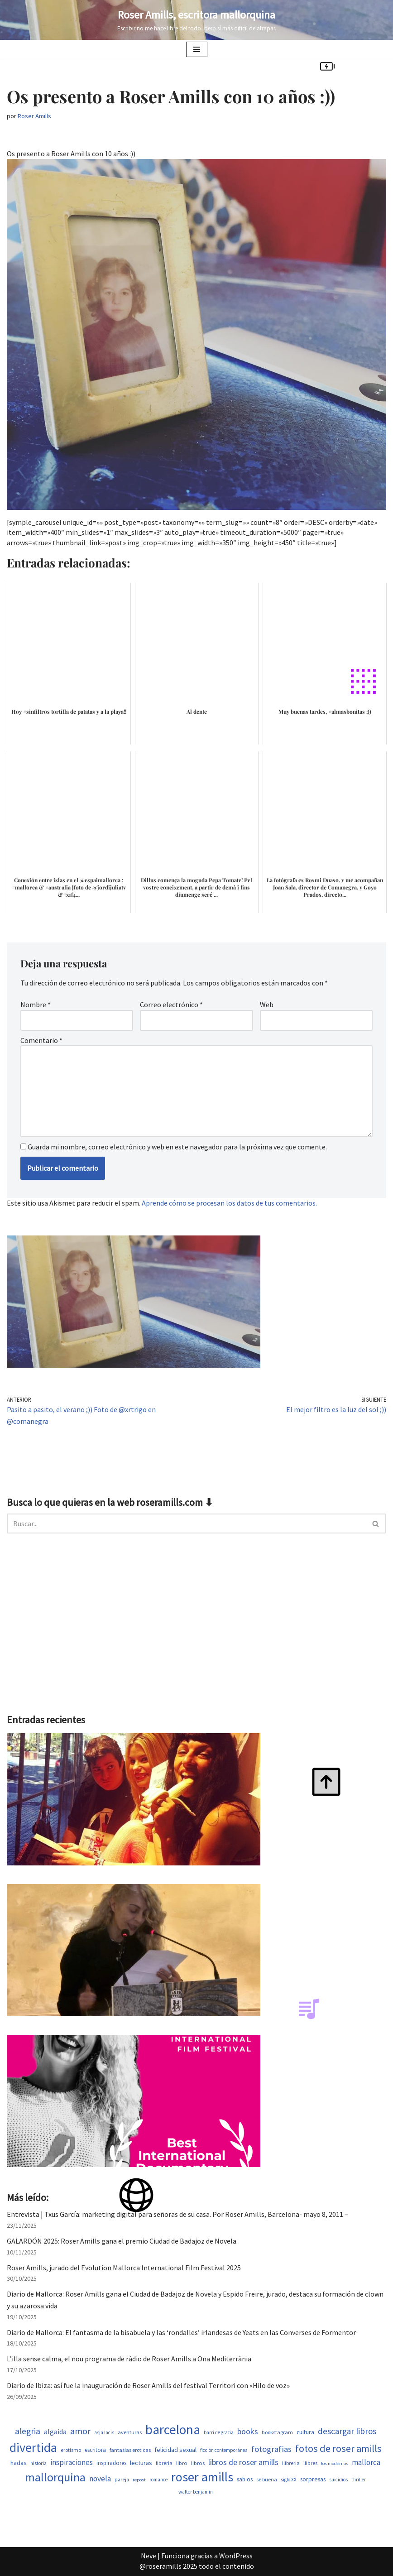  Describe the element at coordinates (327, 66) in the screenshot. I see `indicates device is currently charging` at that location.